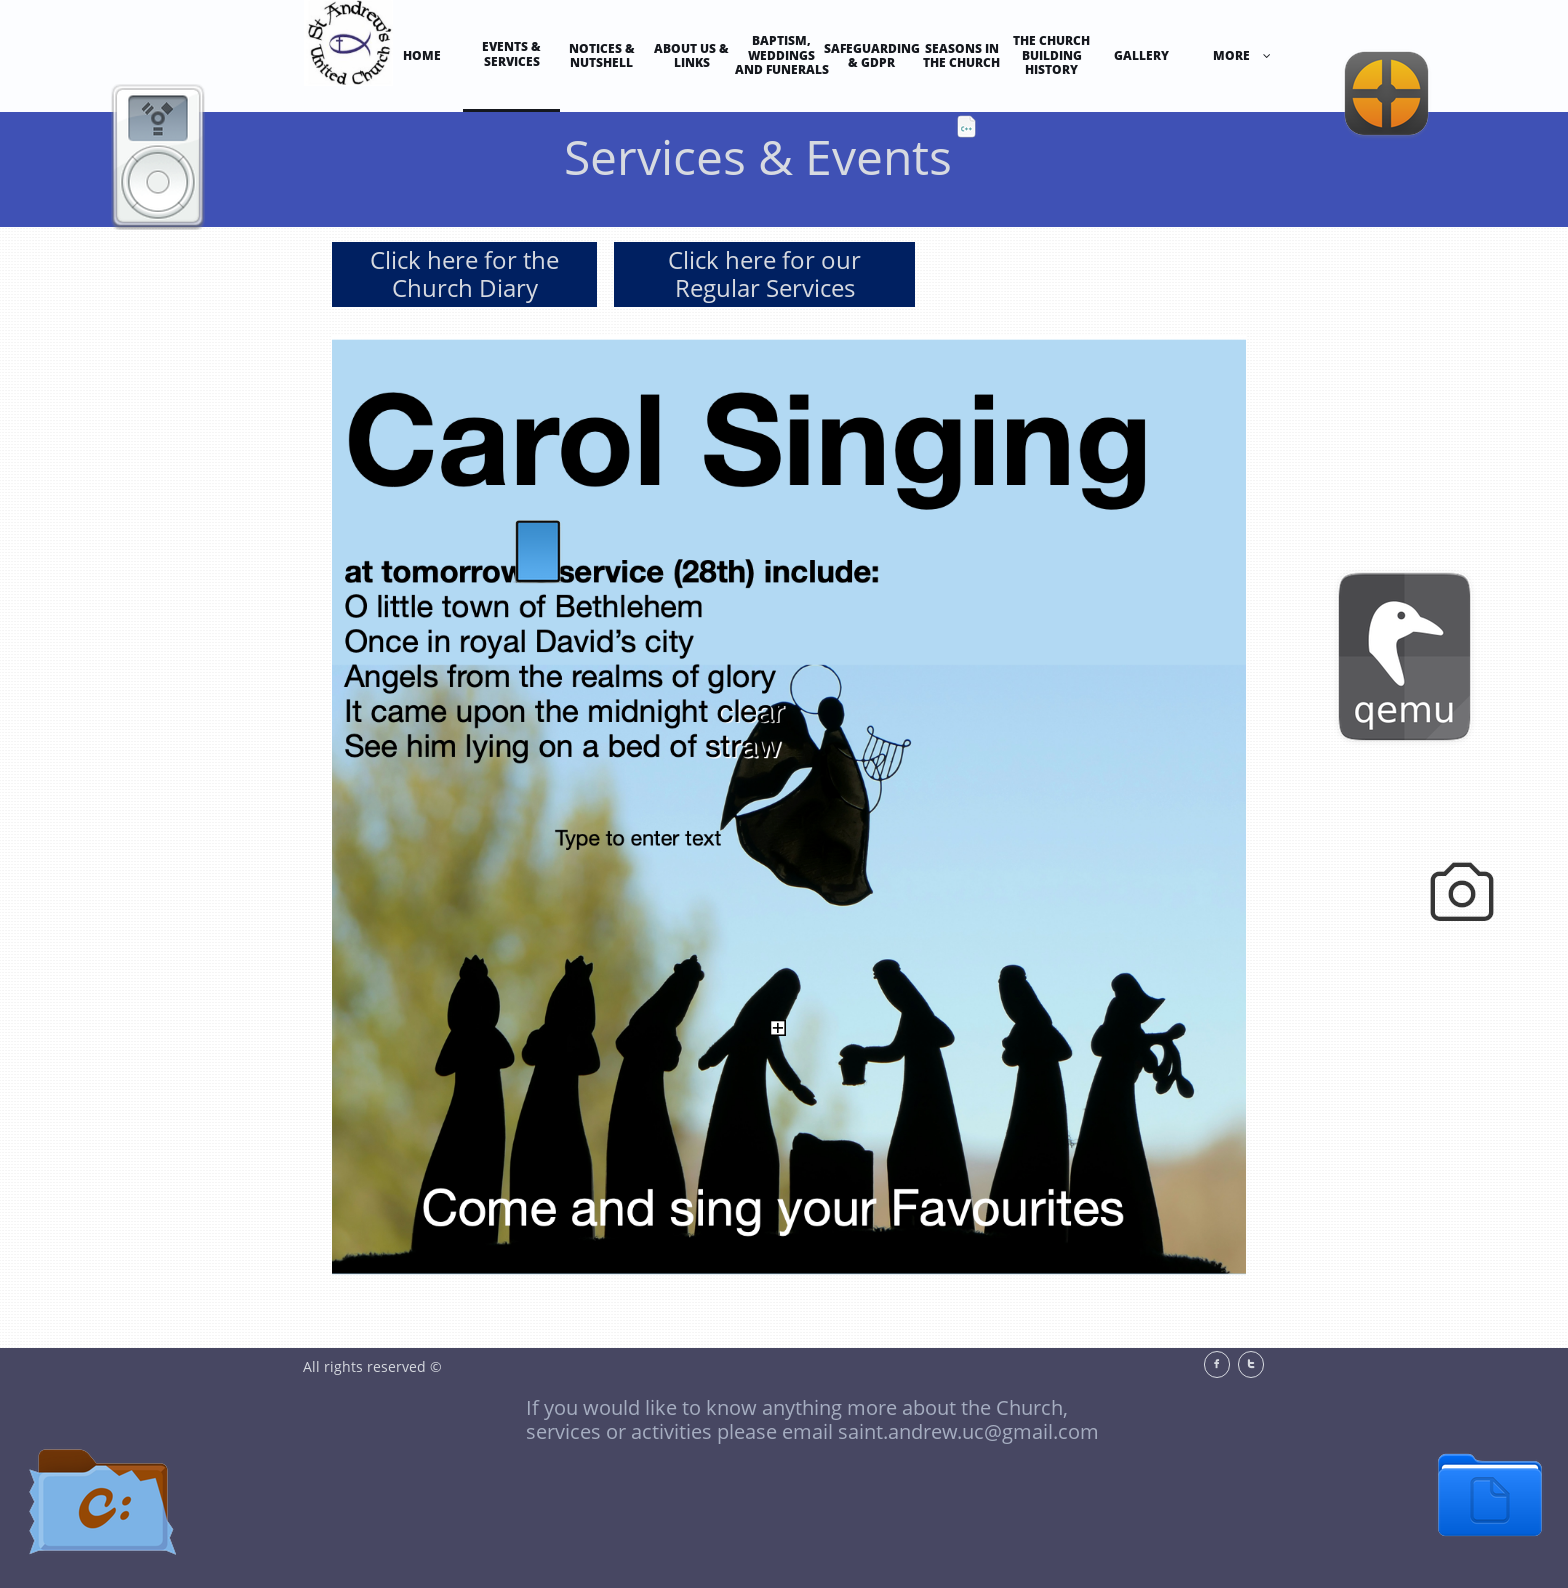  I want to click on launch team fortress classic, so click(1386, 93).